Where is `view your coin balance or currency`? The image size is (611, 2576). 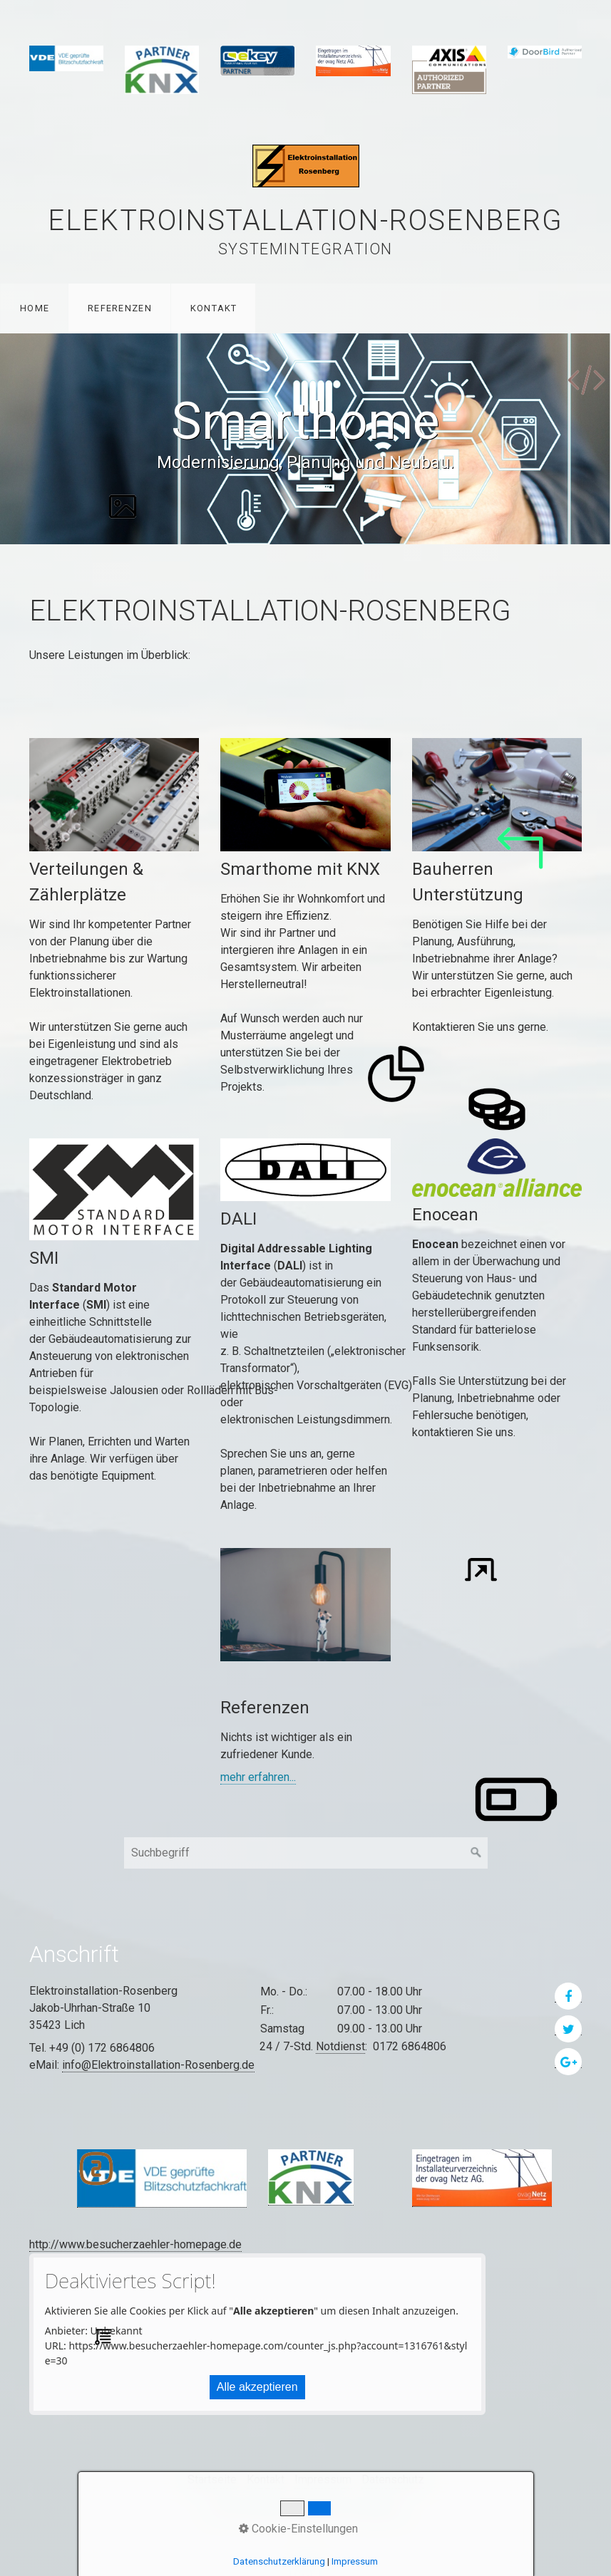 view your coin balance or currency is located at coordinates (497, 1109).